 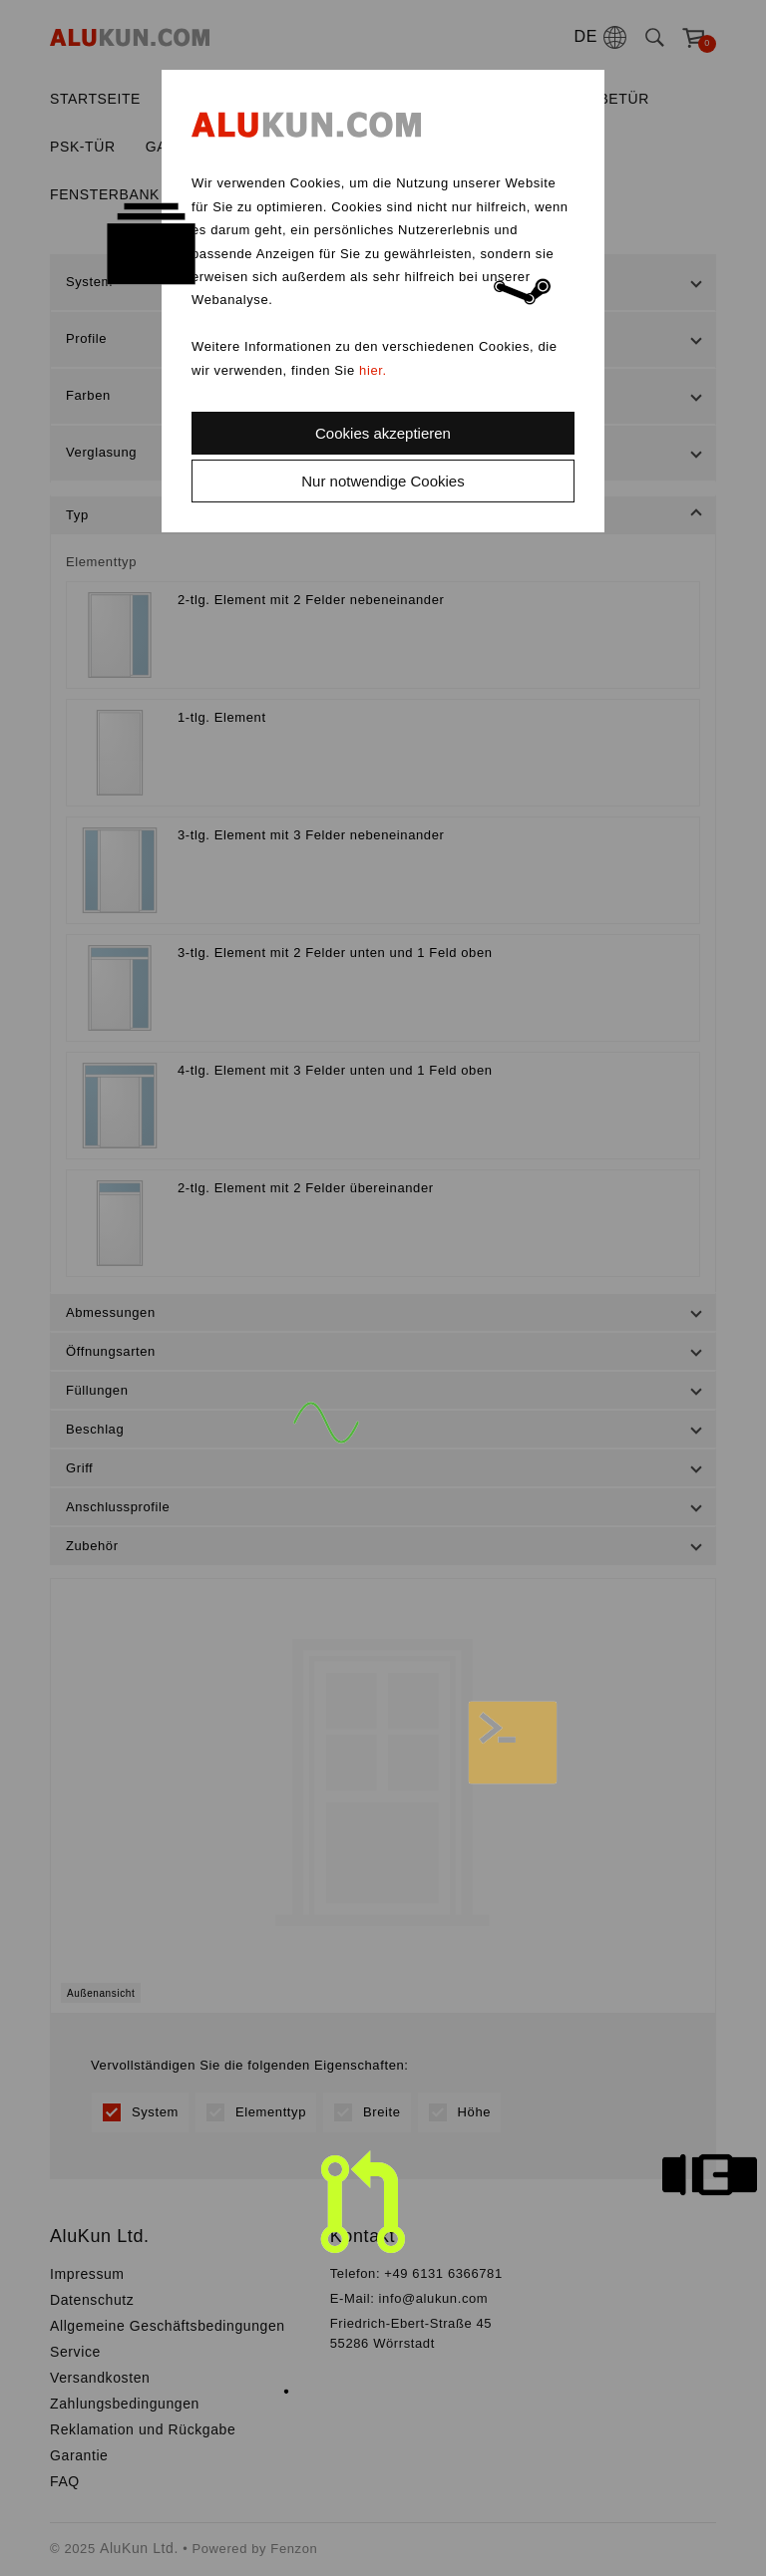 What do you see at coordinates (326, 1423) in the screenshot?
I see `adjust audio or sound wave settings` at bounding box center [326, 1423].